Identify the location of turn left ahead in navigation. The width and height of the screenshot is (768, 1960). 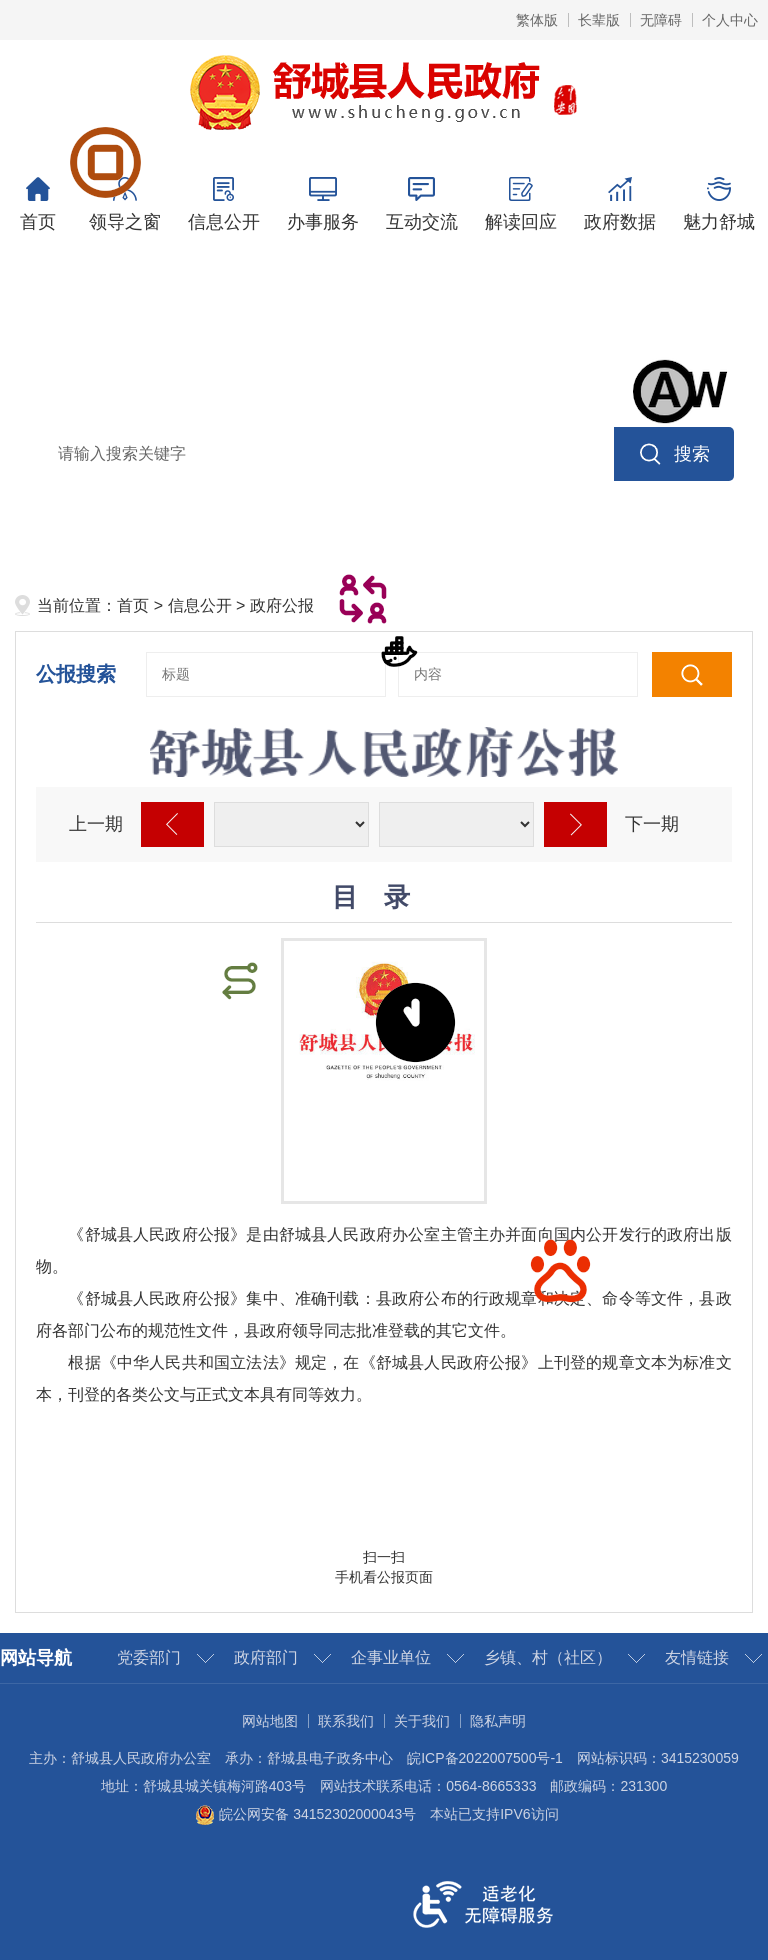
(240, 980).